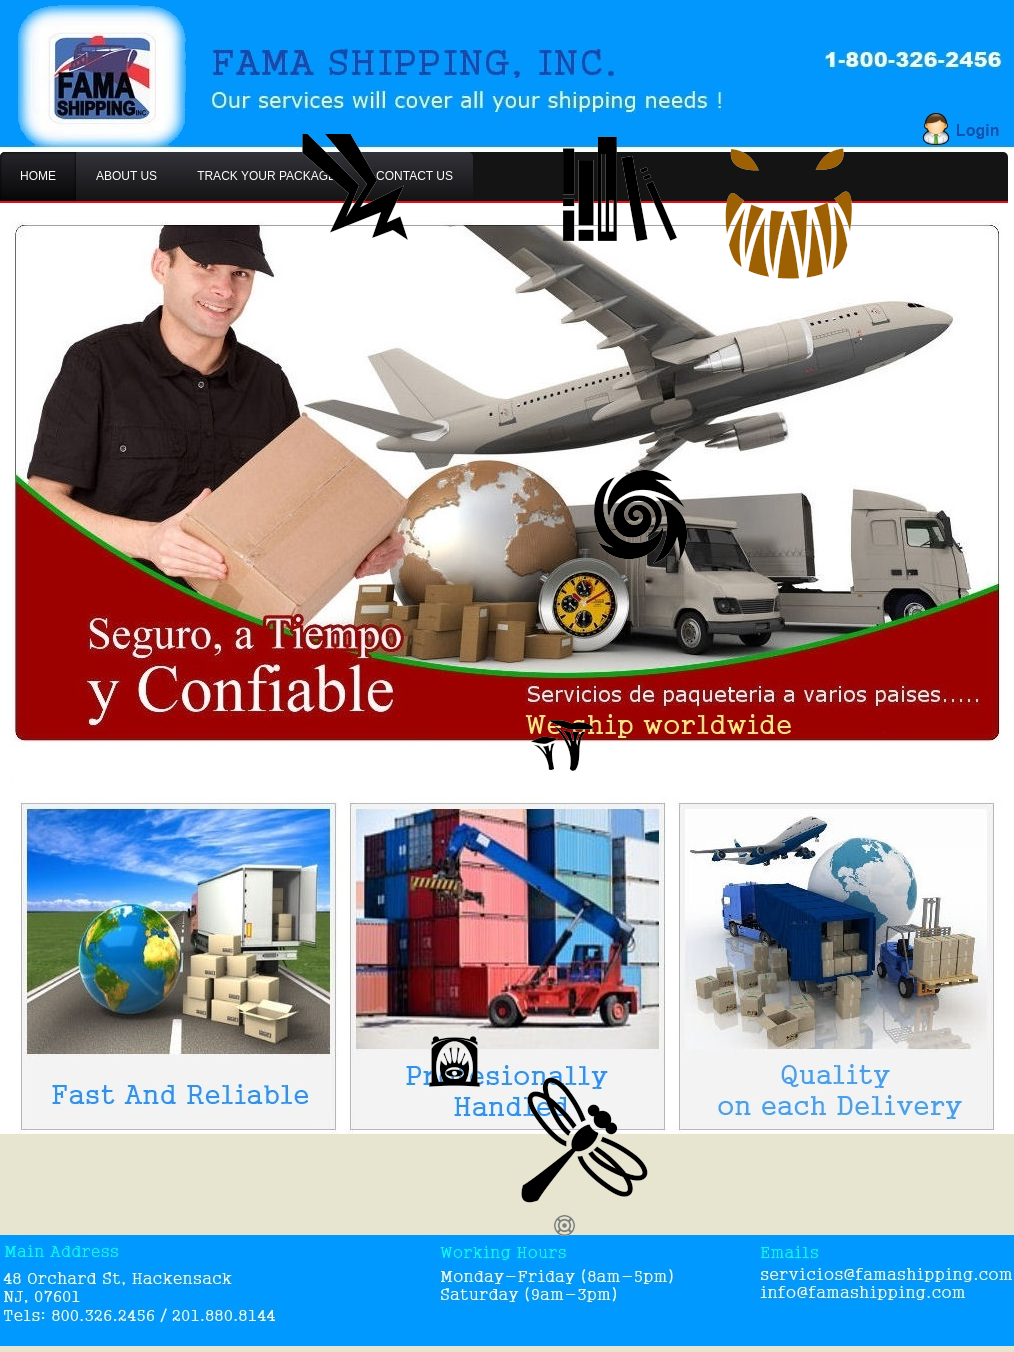 This screenshot has width=1014, height=1352. What do you see at coordinates (787, 214) in the screenshot?
I see `indicates a villain or enemy character` at bounding box center [787, 214].